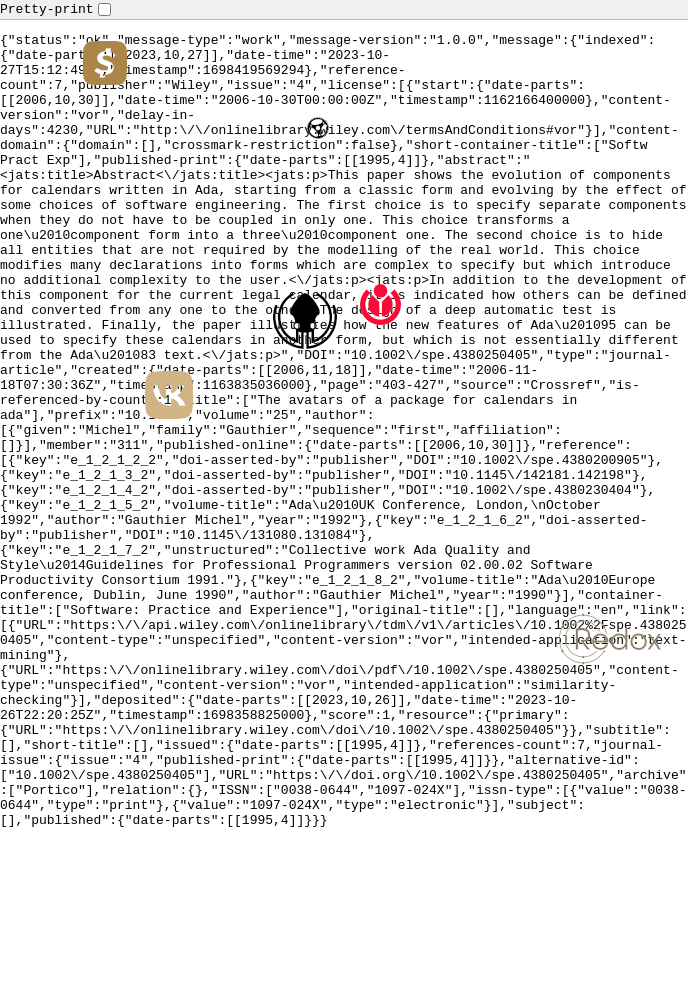 The height and width of the screenshot is (1000, 688). What do you see at coordinates (105, 63) in the screenshot?
I see `open Cash App` at bounding box center [105, 63].